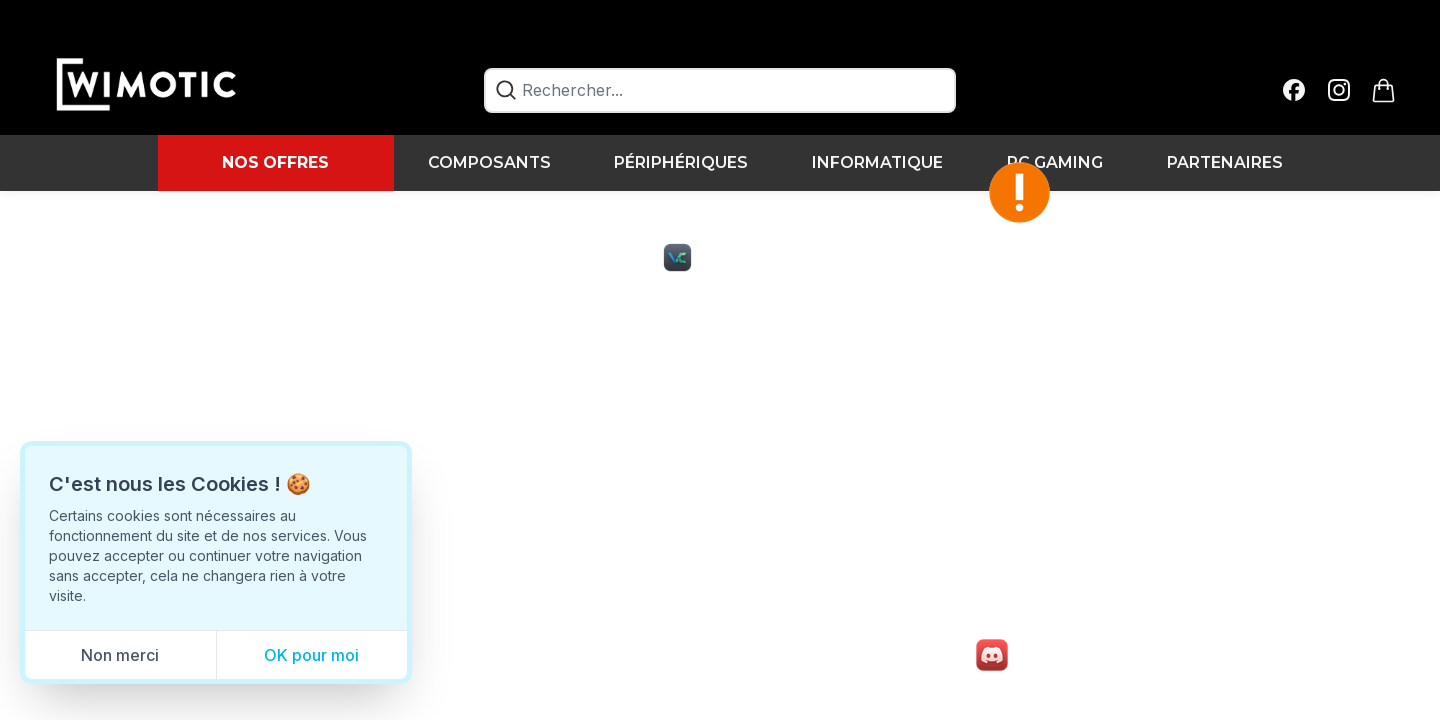 The image size is (1440, 720). I want to click on open veracrypt disk encryption app, so click(677, 257).